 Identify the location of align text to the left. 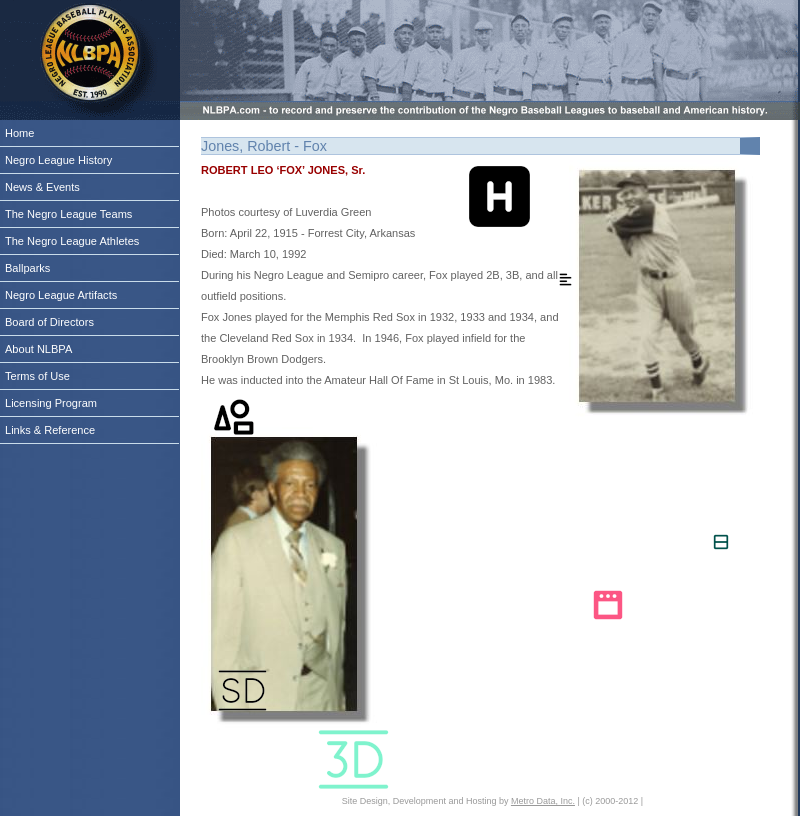
(565, 279).